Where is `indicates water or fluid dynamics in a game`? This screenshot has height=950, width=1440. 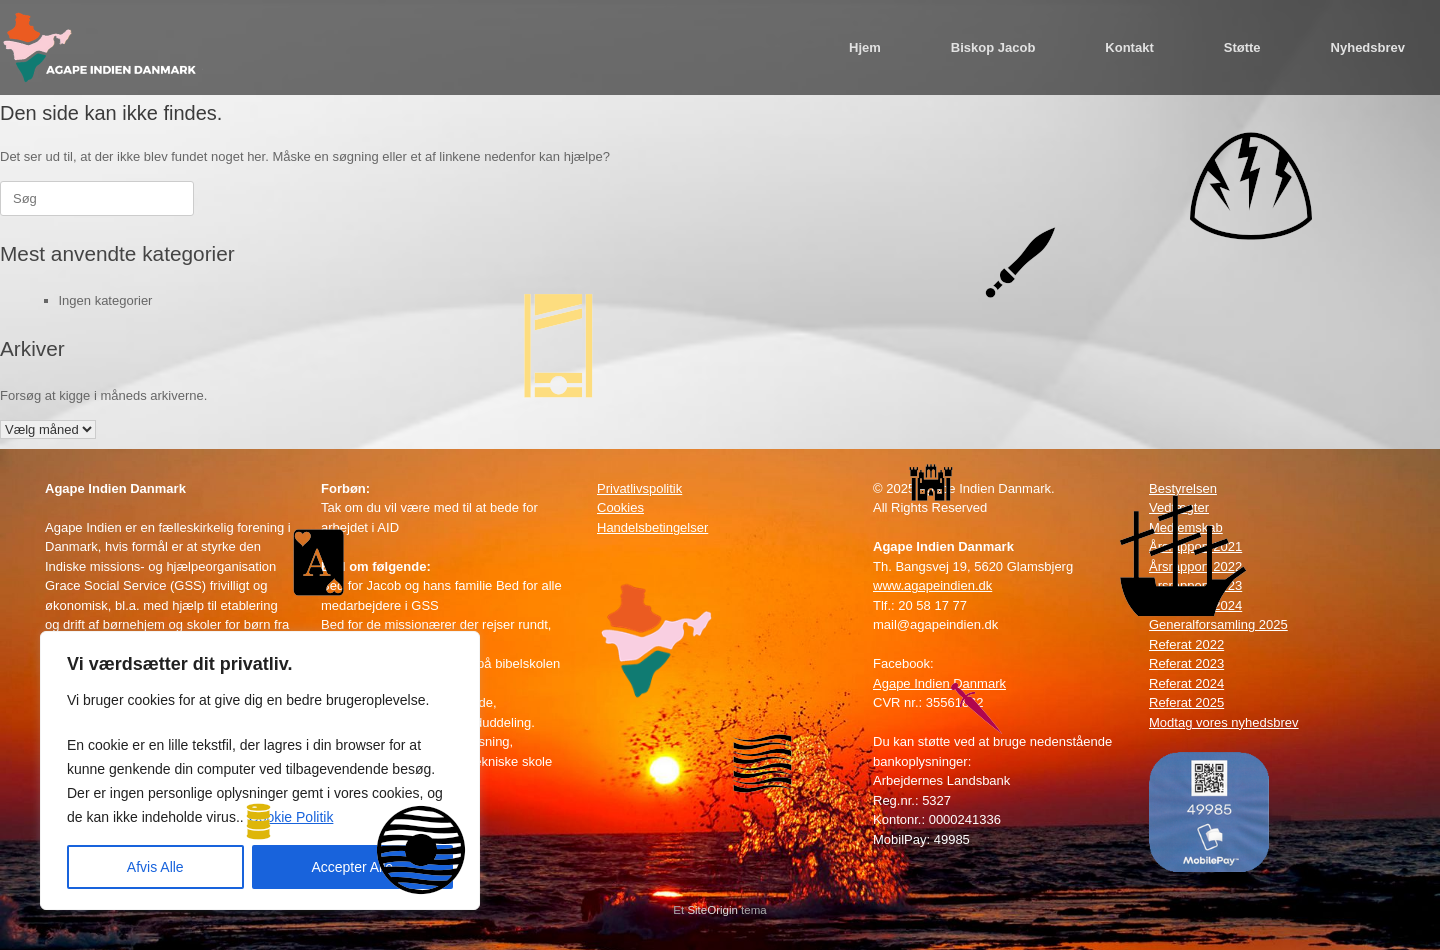 indicates water or fluid dynamics in a game is located at coordinates (762, 763).